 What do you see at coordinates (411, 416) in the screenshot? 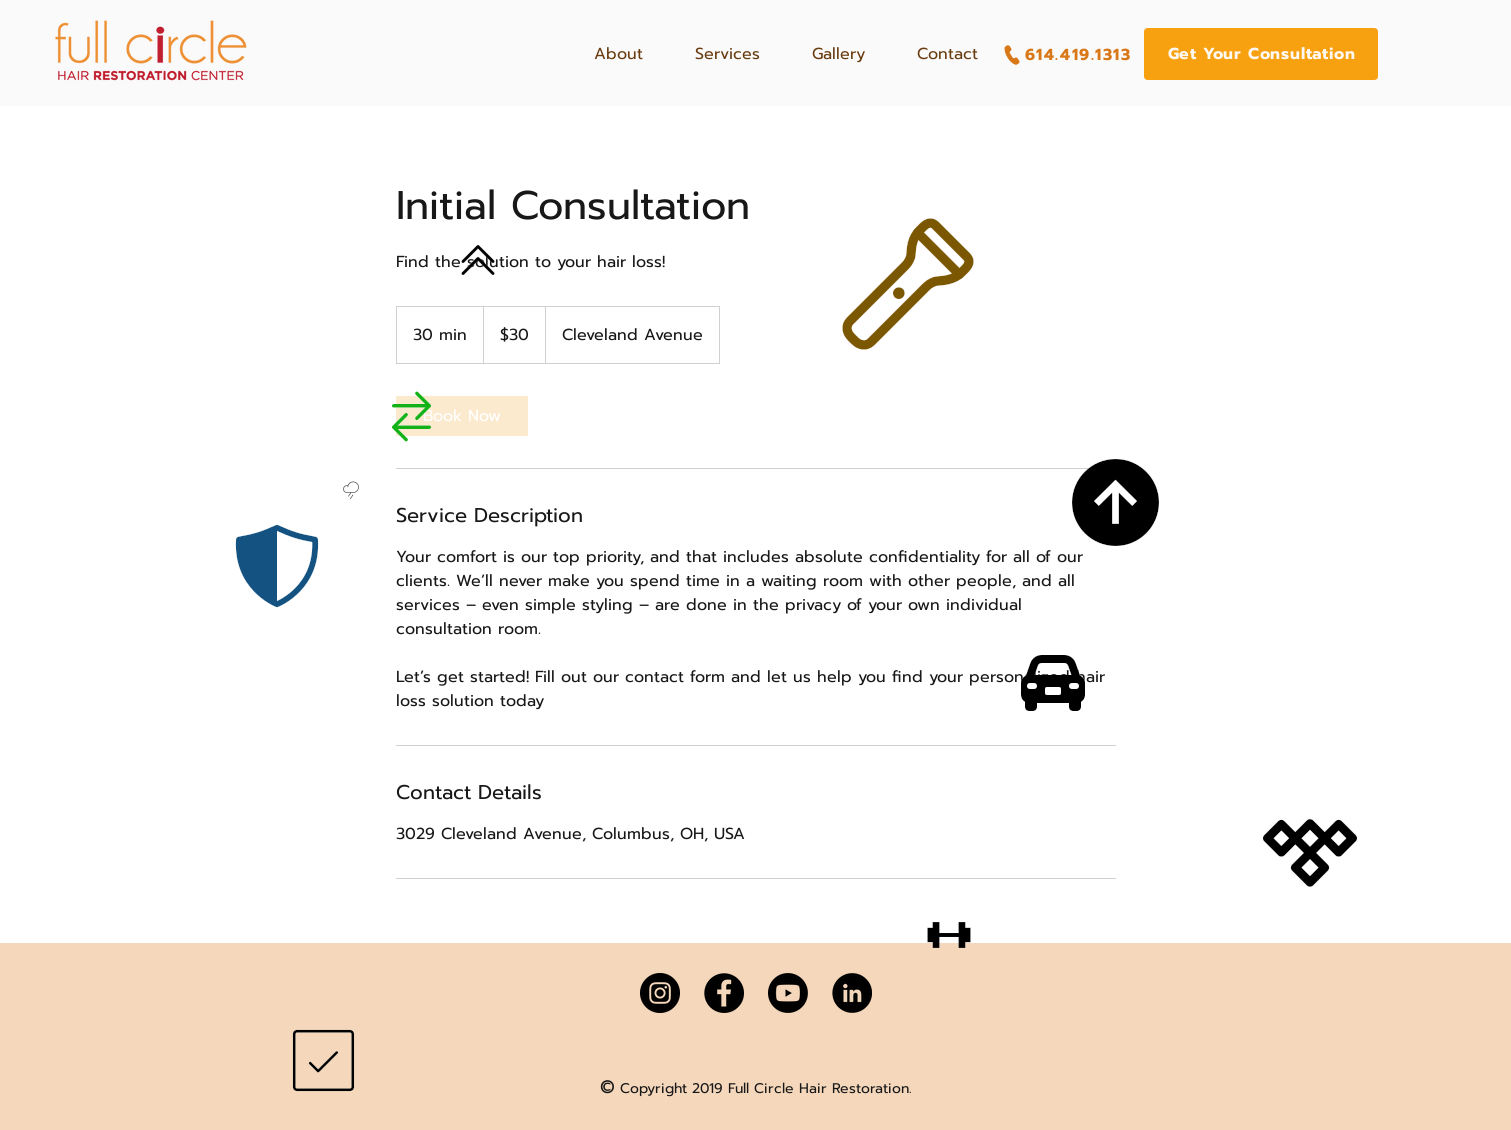
I see `swap or exchange items` at bounding box center [411, 416].